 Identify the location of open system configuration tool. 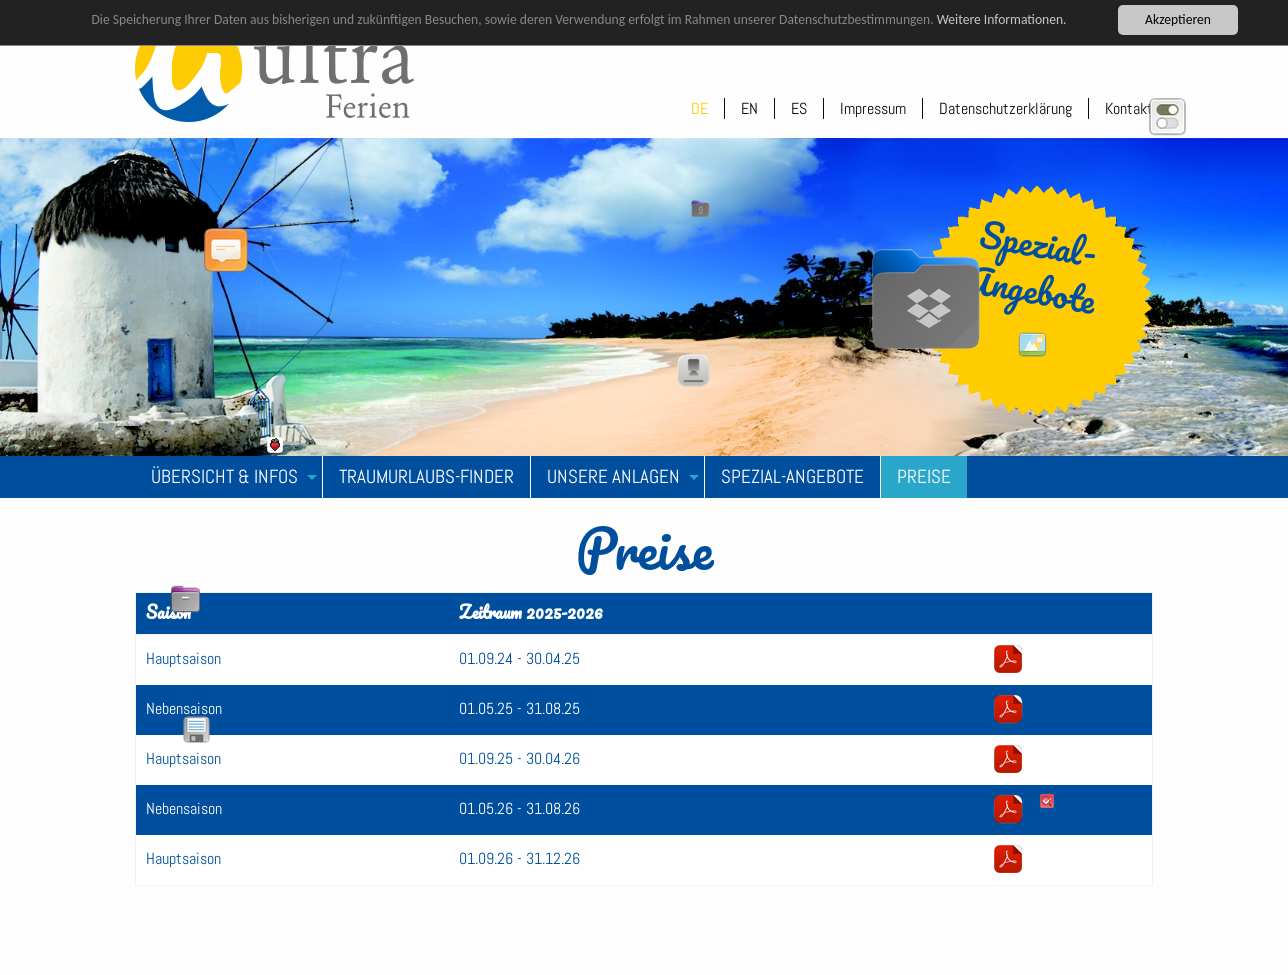
(1047, 801).